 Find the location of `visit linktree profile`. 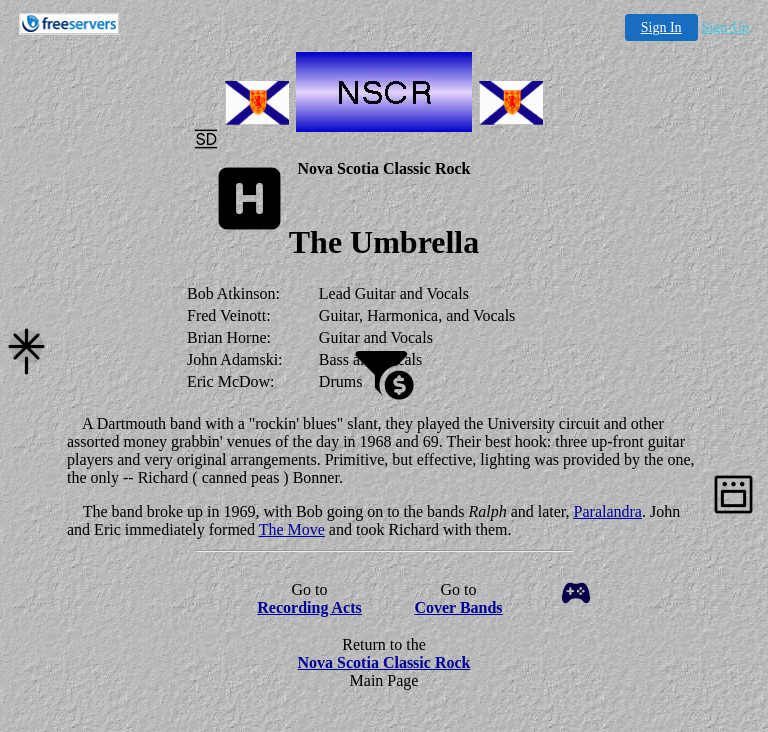

visit linktree profile is located at coordinates (26, 351).